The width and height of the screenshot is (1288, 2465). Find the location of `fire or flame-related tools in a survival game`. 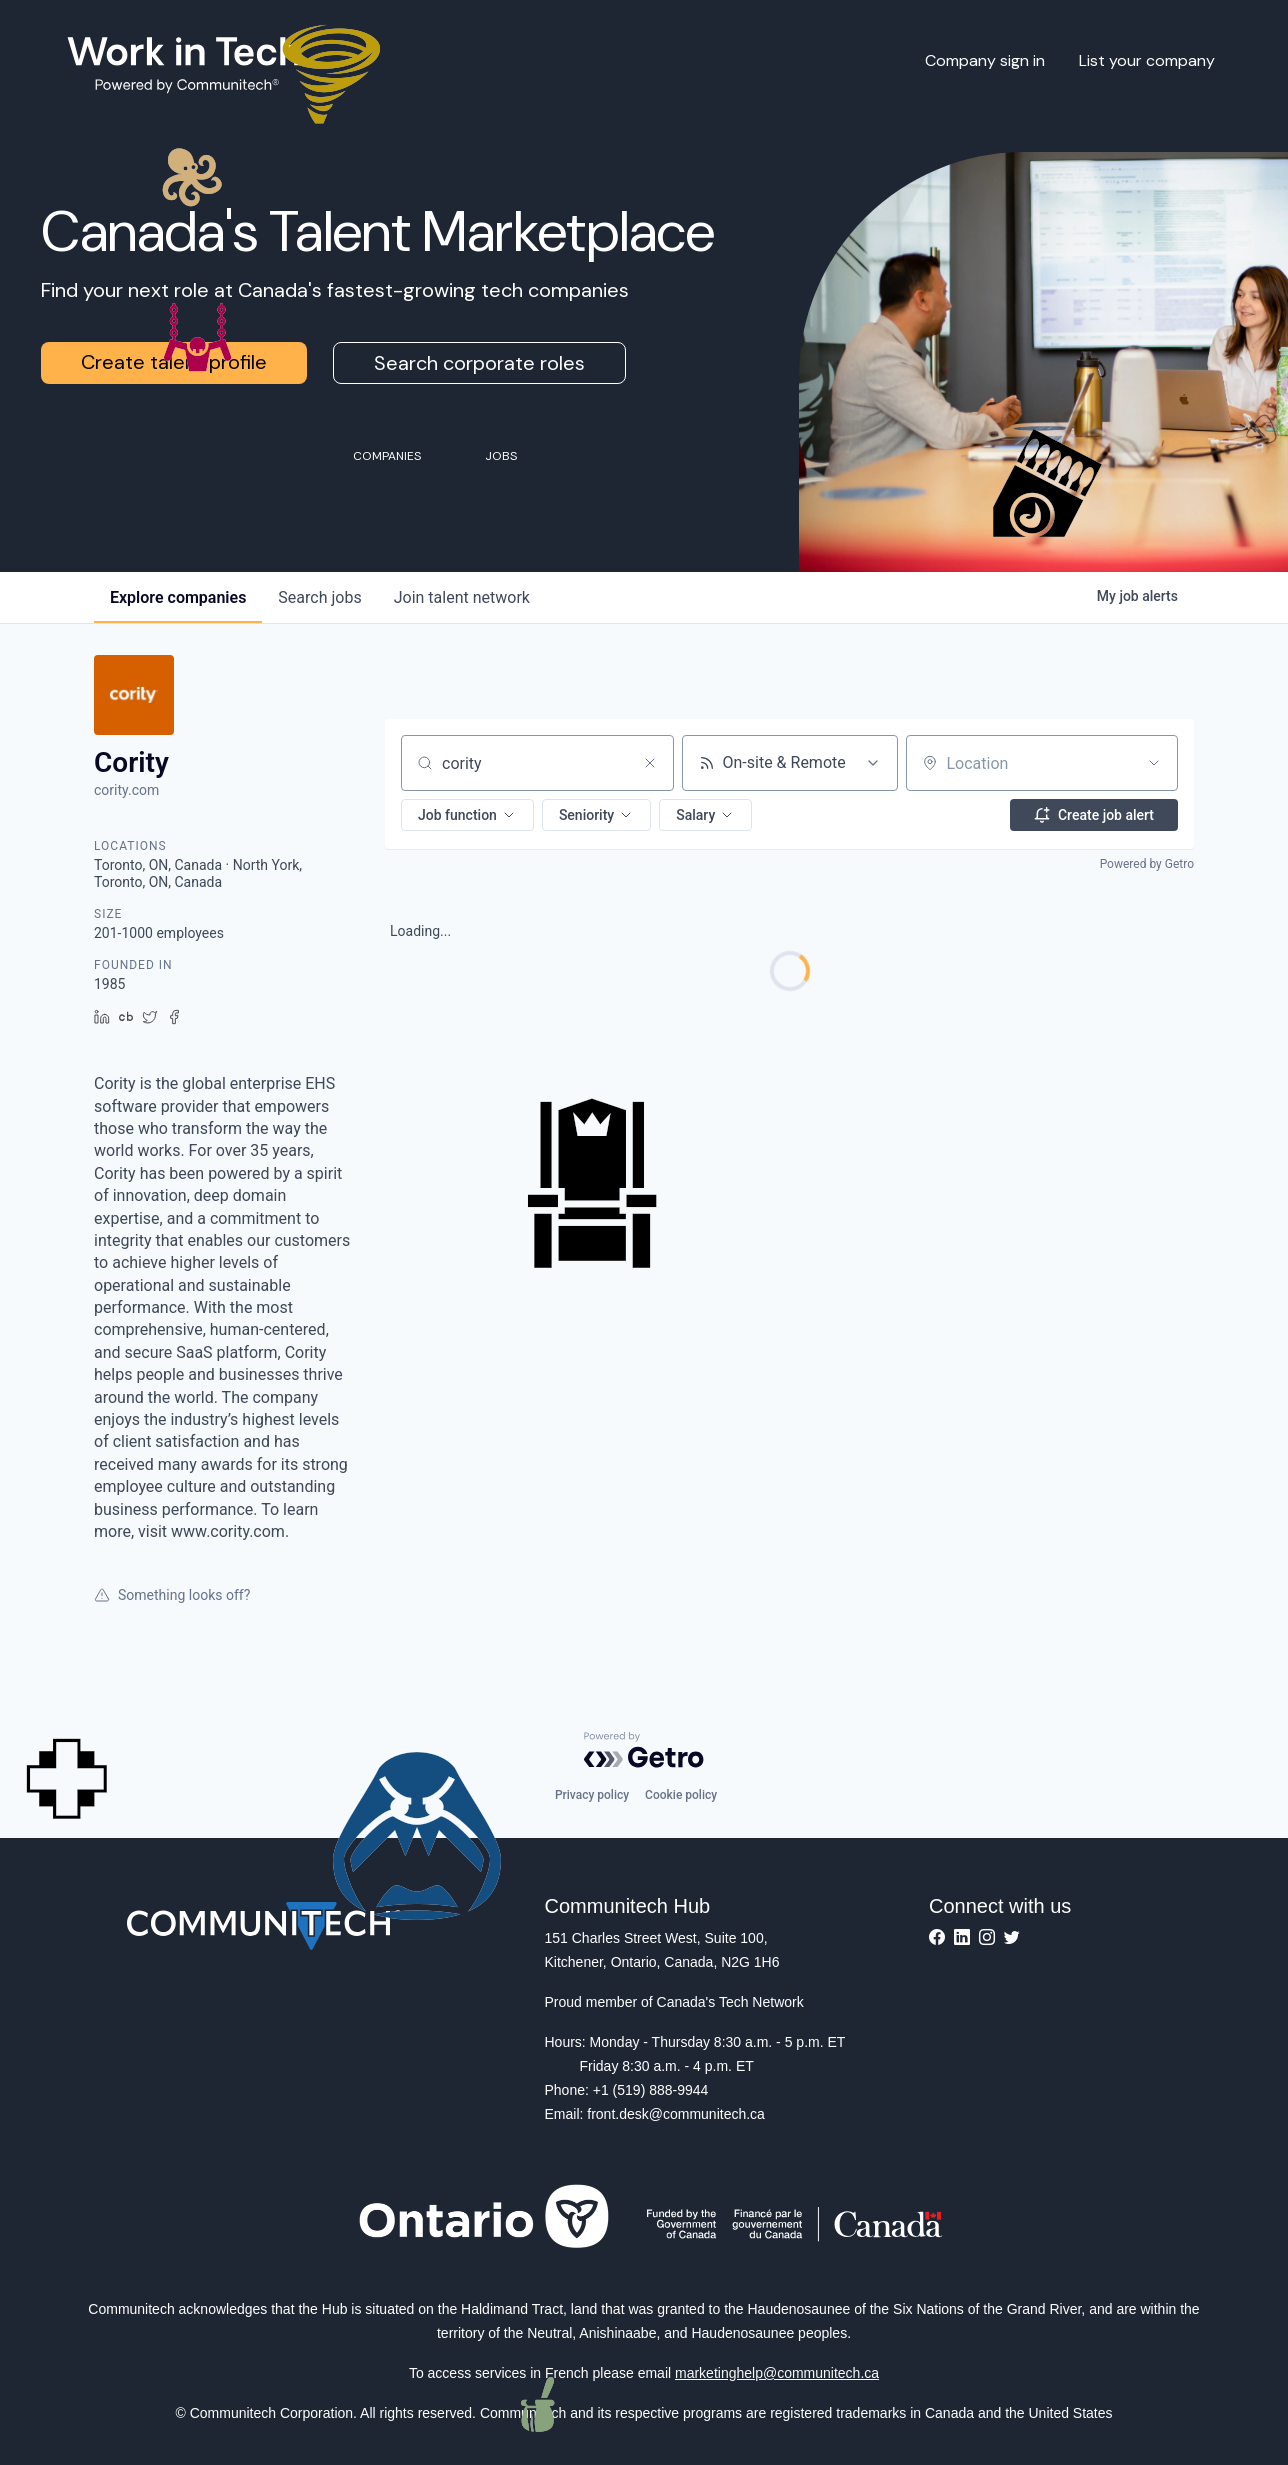

fire or flame-related tools in a survival game is located at coordinates (1048, 482).